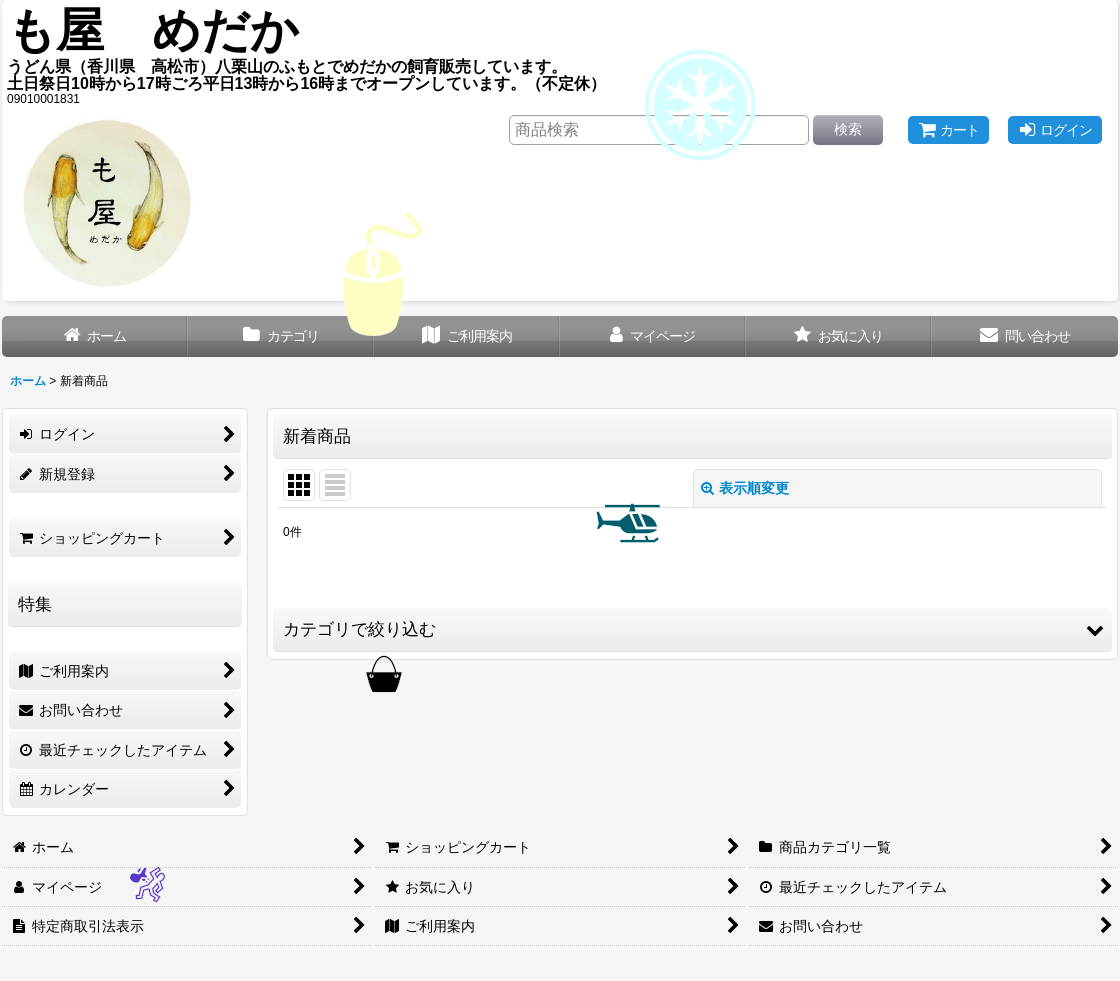  Describe the element at coordinates (147, 884) in the screenshot. I see `indicates a crime scene or murder mystery game element` at that location.